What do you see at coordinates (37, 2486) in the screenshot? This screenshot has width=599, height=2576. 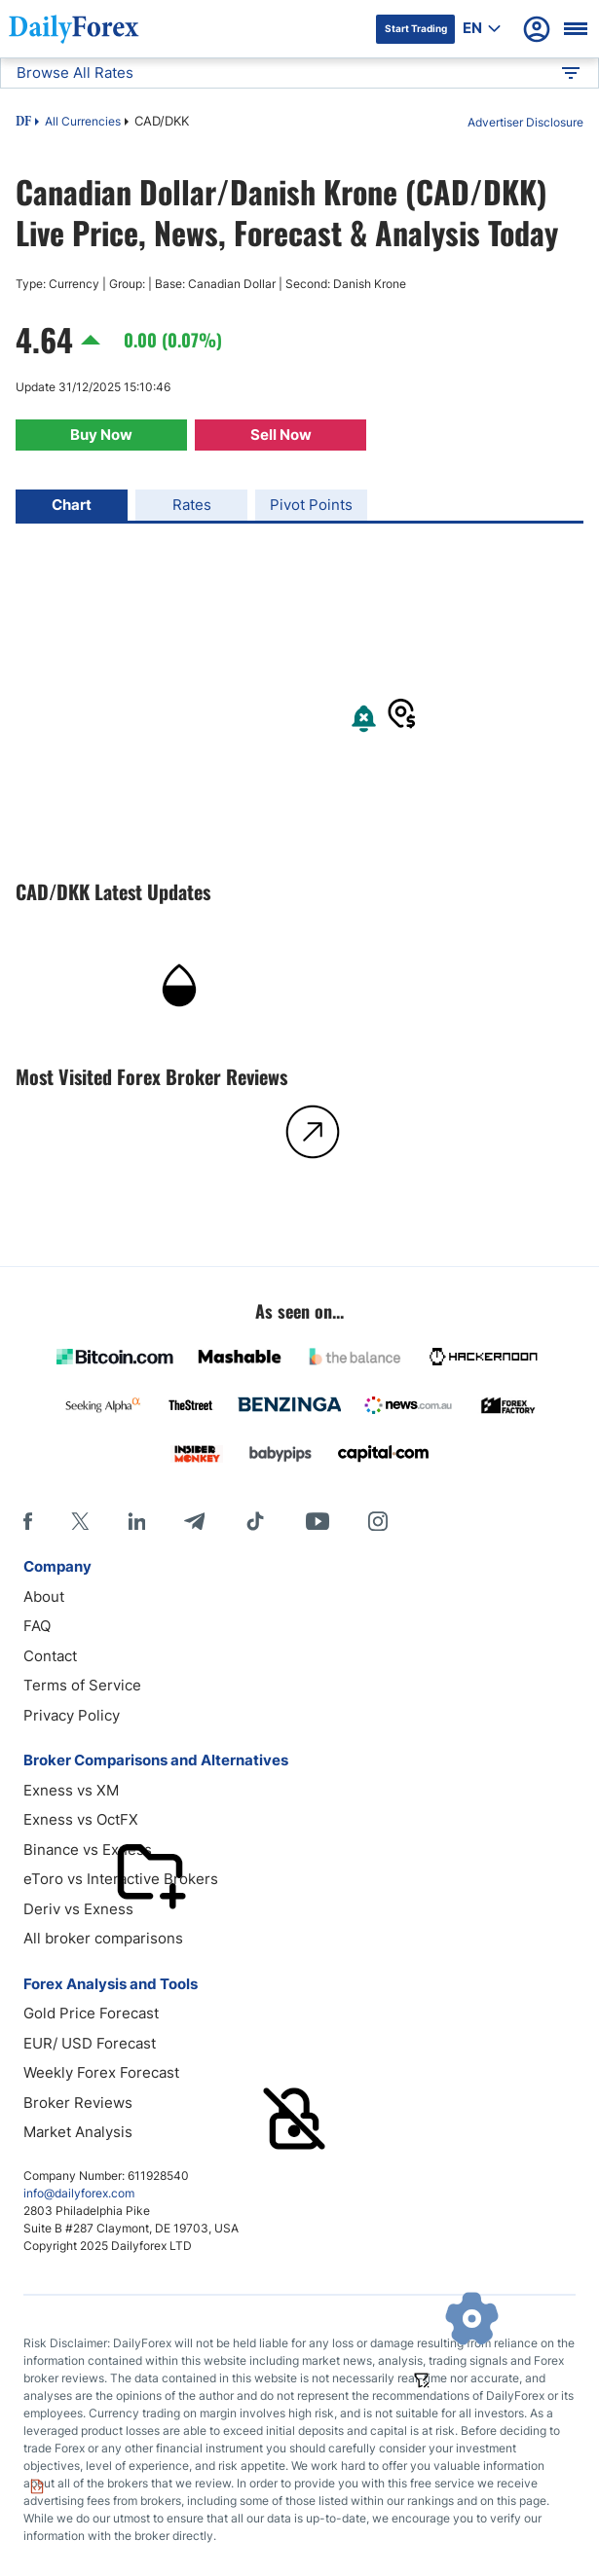 I see `view source code file` at bounding box center [37, 2486].